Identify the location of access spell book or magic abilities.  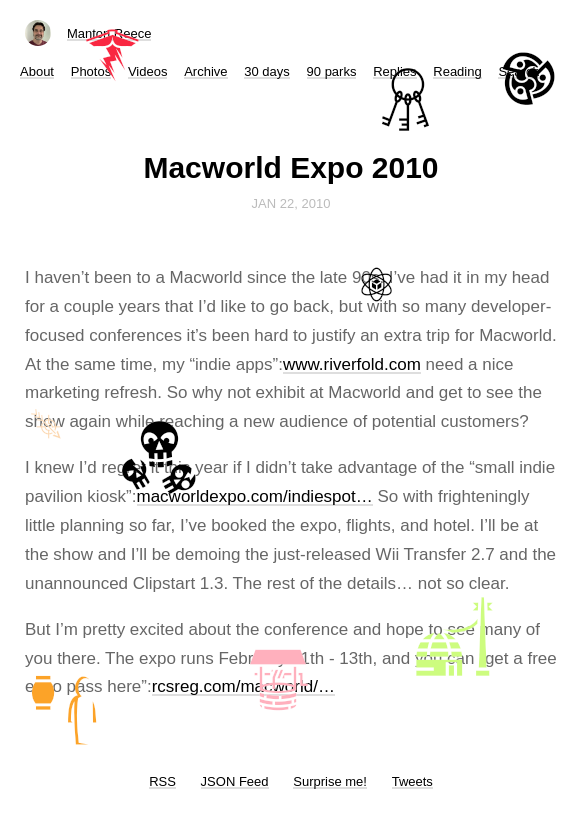
(112, 54).